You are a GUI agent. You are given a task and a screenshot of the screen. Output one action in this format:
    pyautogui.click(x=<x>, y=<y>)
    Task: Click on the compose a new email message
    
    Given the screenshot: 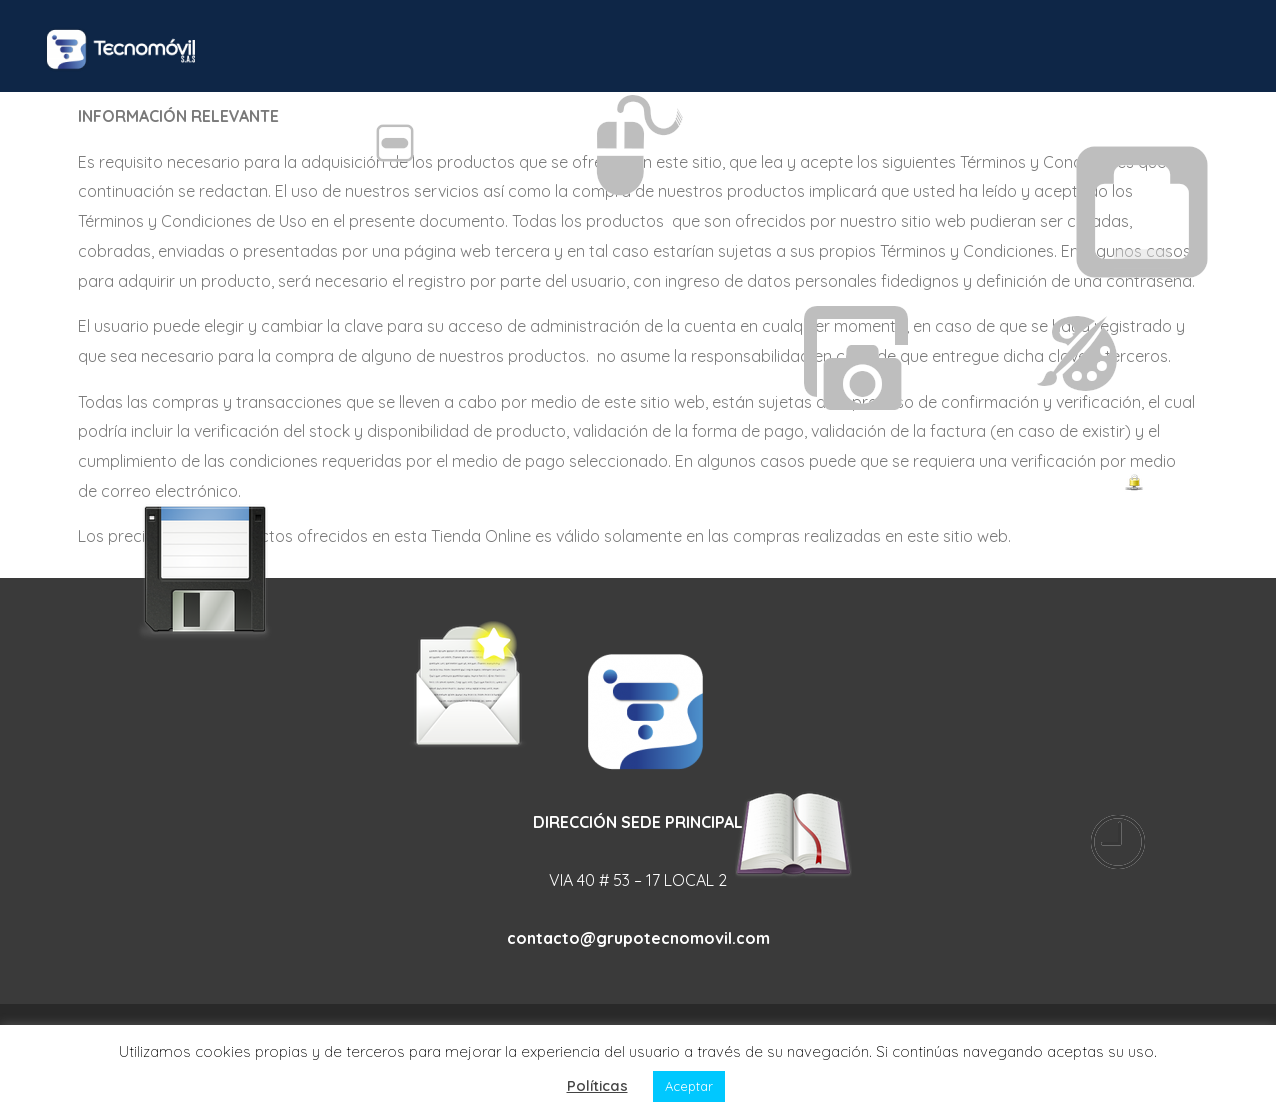 What is the action you would take?
    pyautogui.click(x=468, y=688)
    